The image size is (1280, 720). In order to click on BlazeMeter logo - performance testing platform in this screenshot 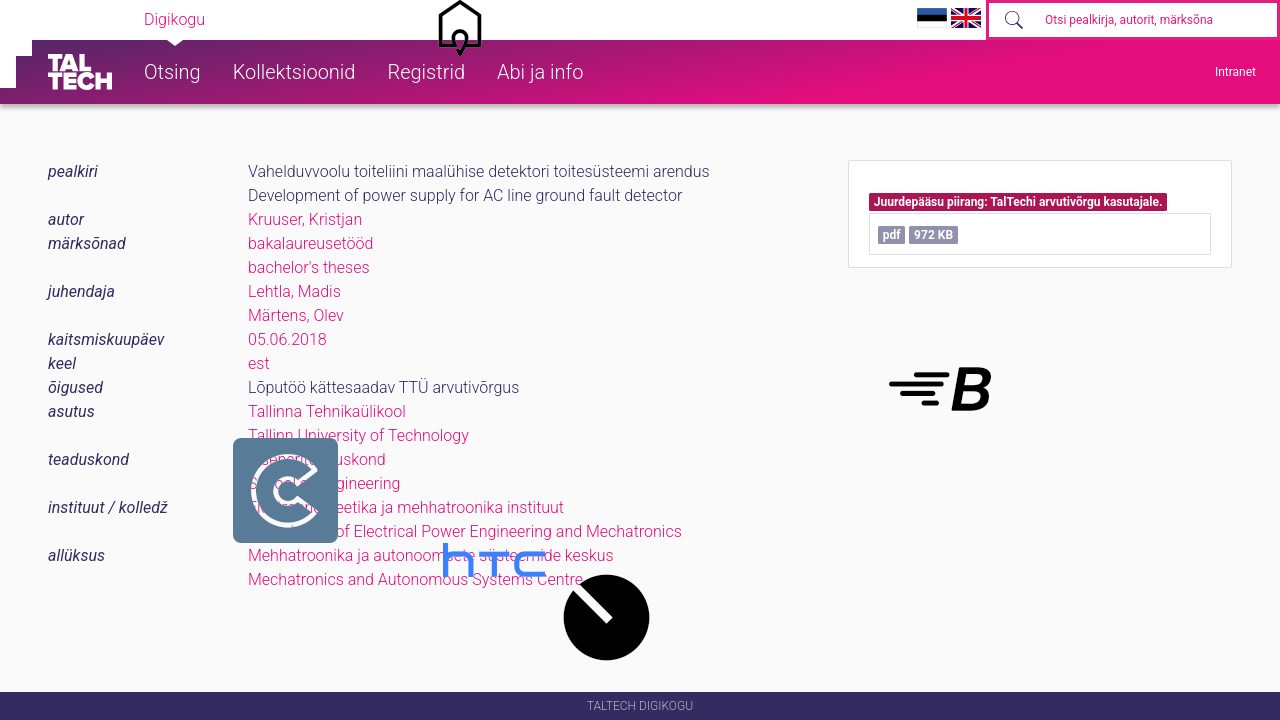, I will do `click(940, 389)`.